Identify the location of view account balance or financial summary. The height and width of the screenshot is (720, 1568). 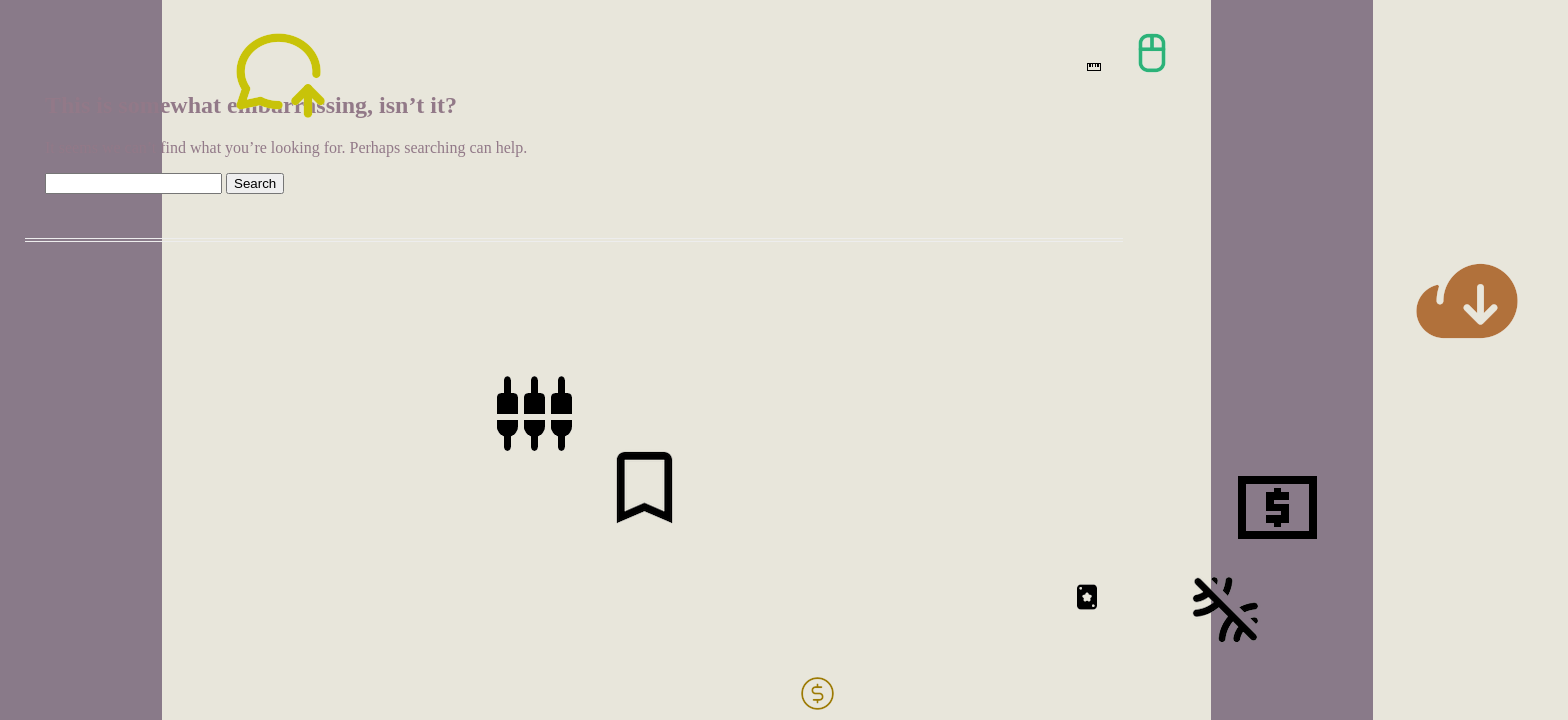
(817, 693).